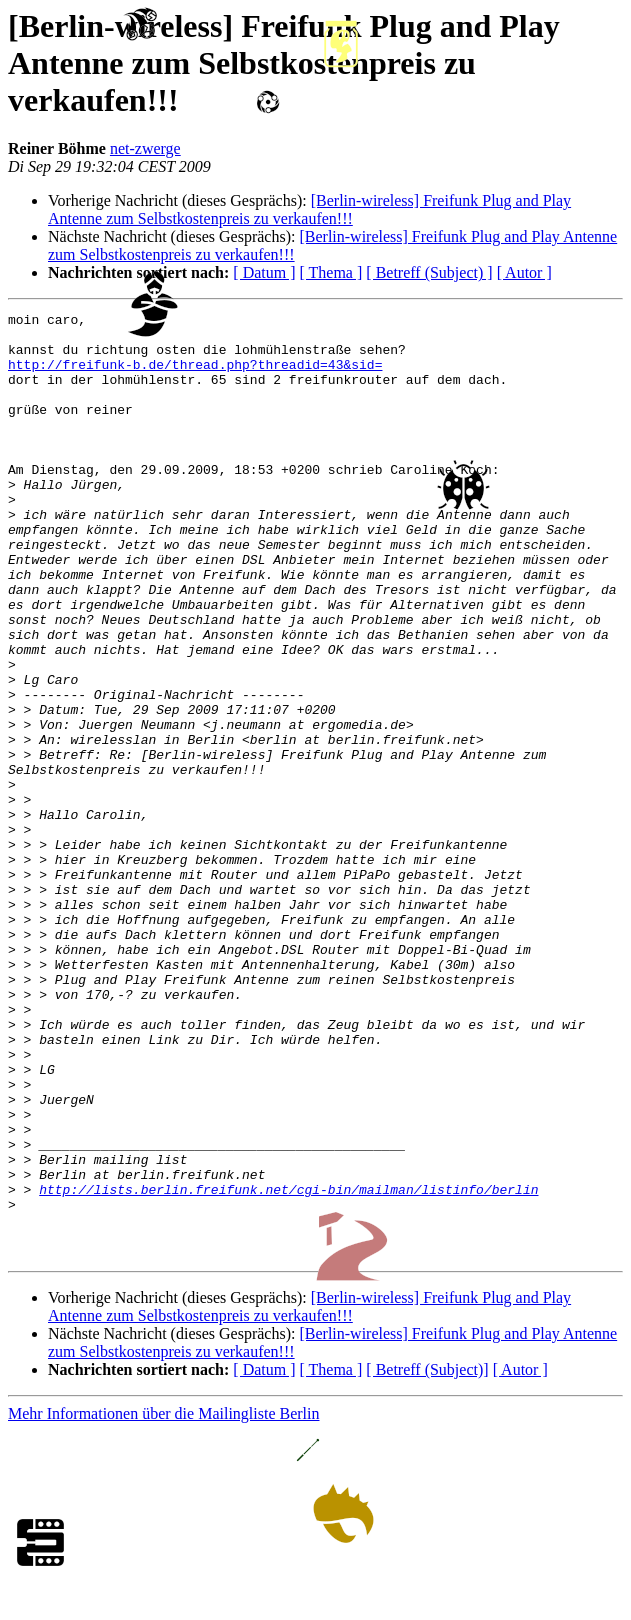 This screenshot has height=1620, width=631. What do you see at coordinates (341, 44) in the screenshot?
I see `collect or capture a shadow creature` at bounding box center [341, 44].